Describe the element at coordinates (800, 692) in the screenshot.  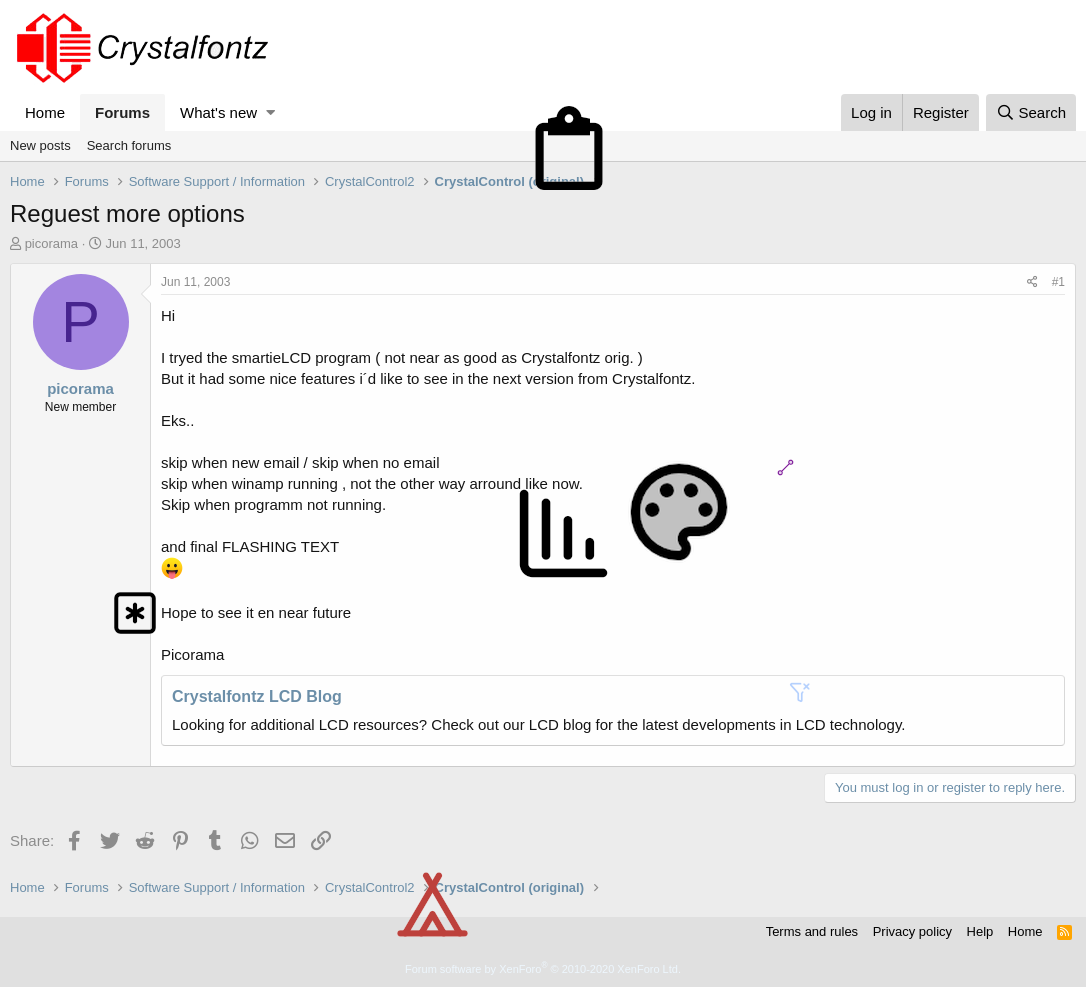
I see `clear all active filters` at that location.